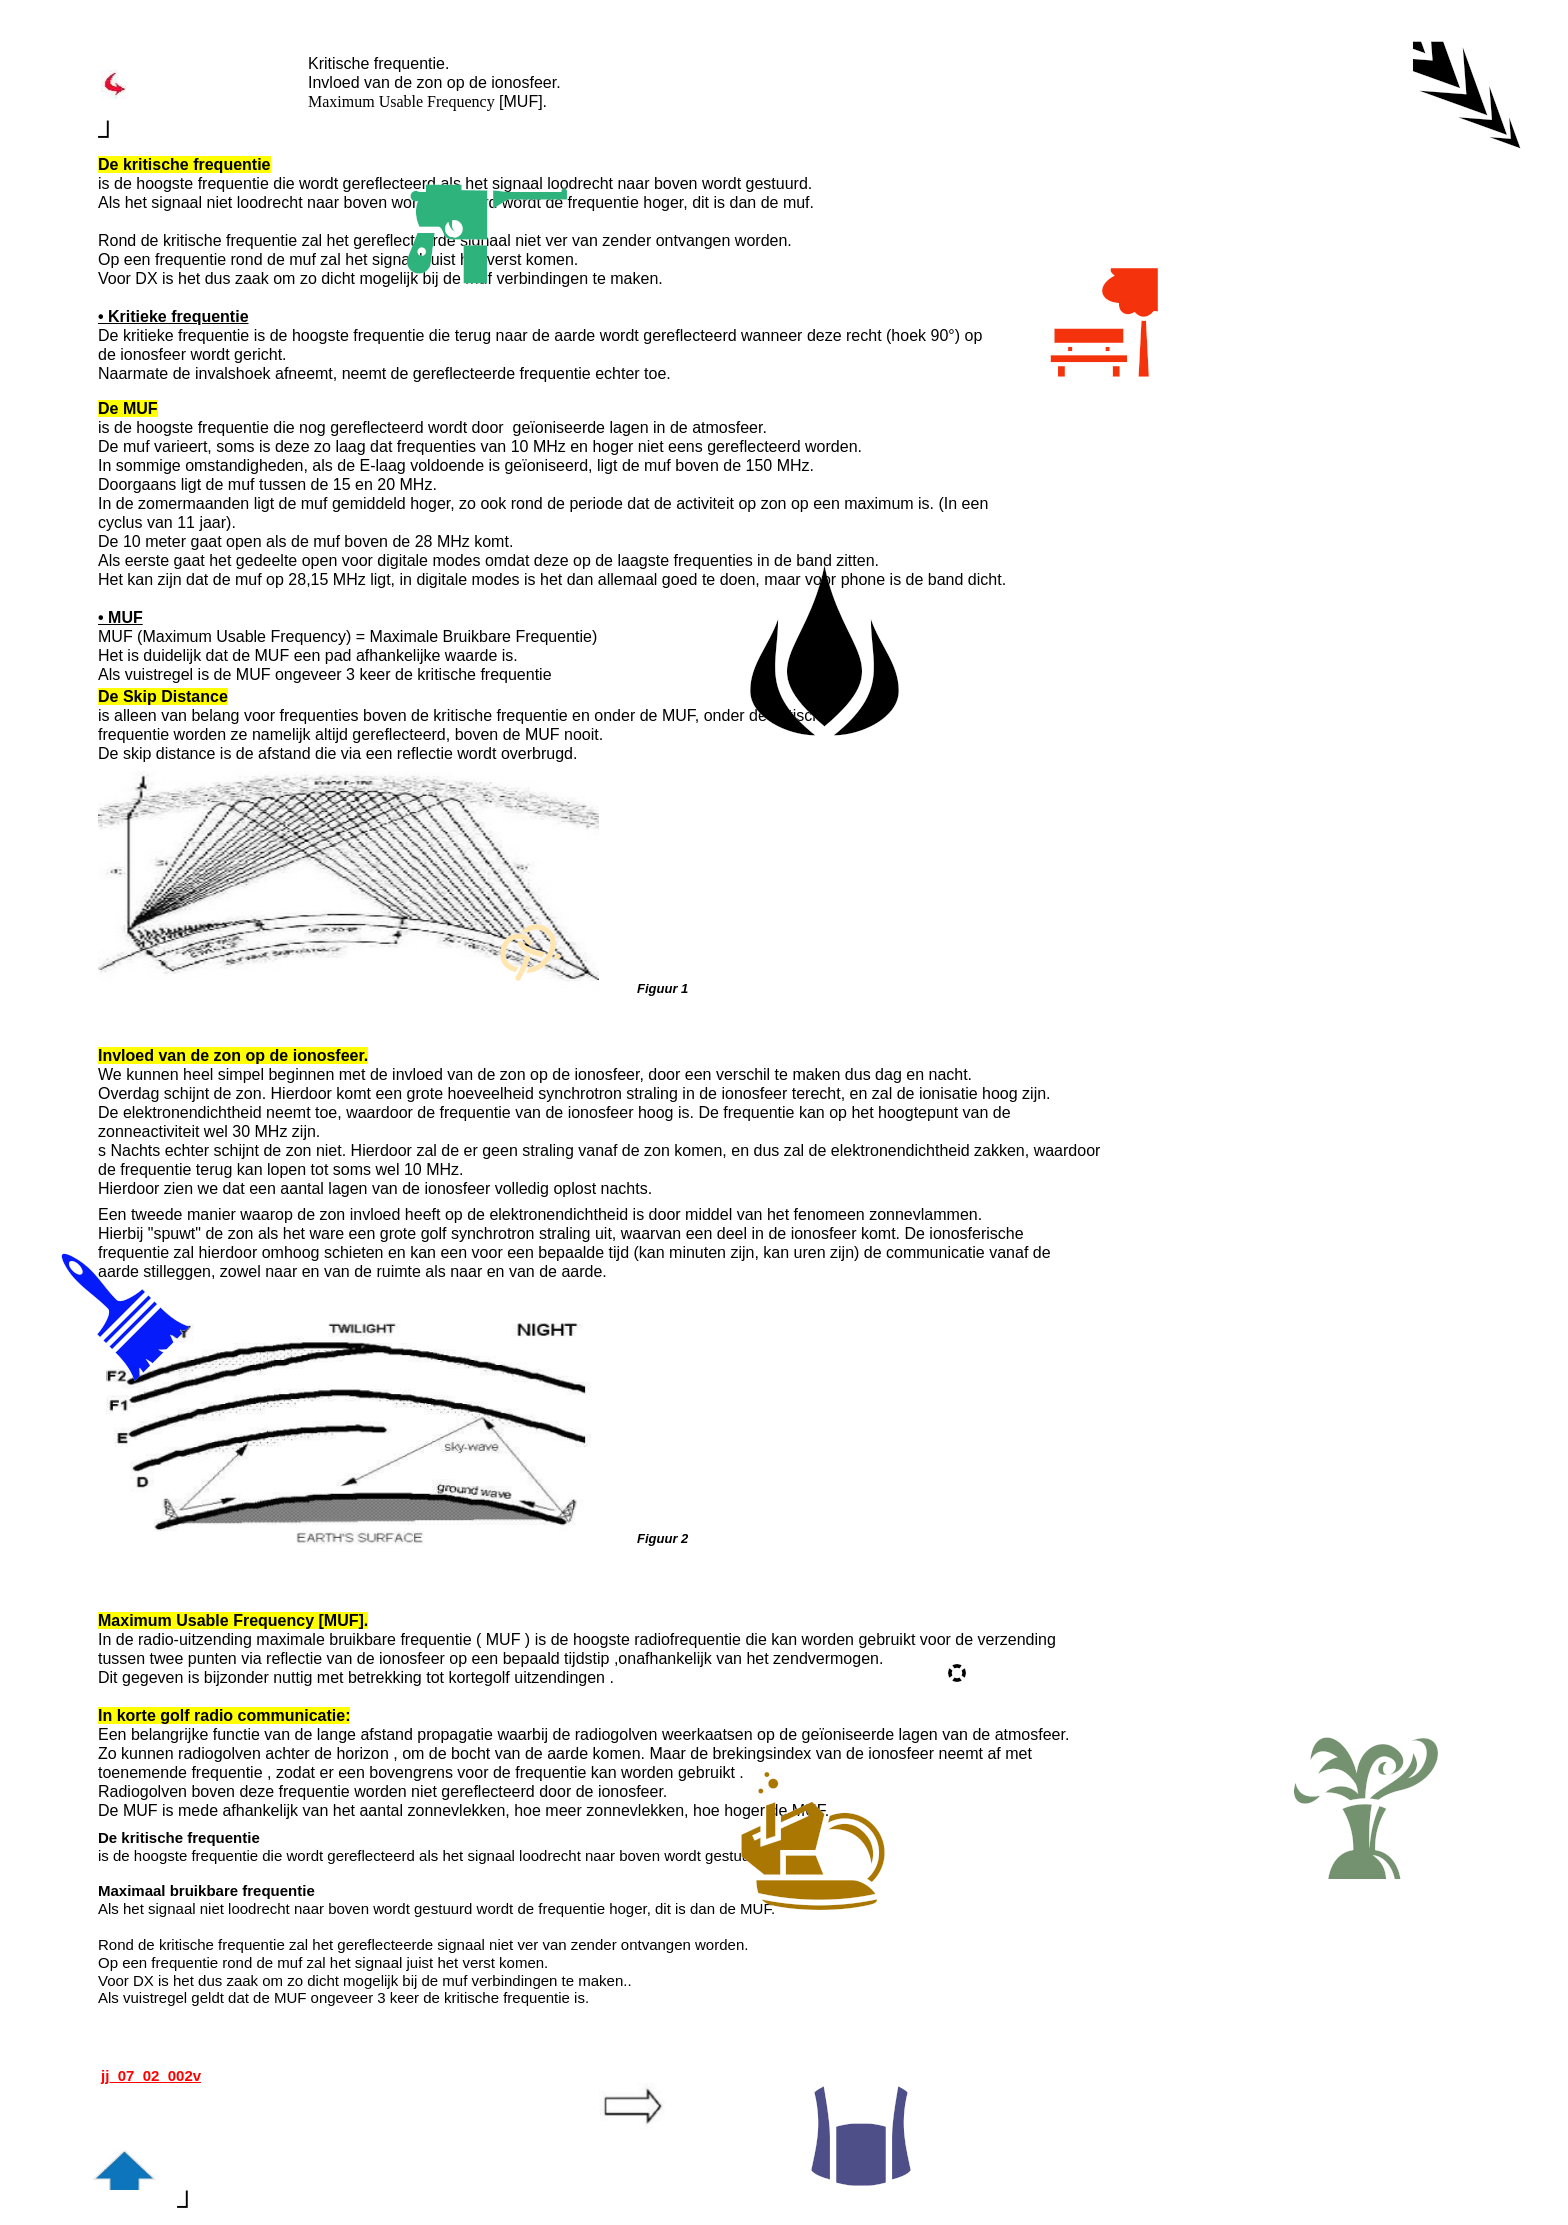 The width and height of the screenshot is (1568, 2225). I want to click on indicates trending or hot content, so click(824, 650).